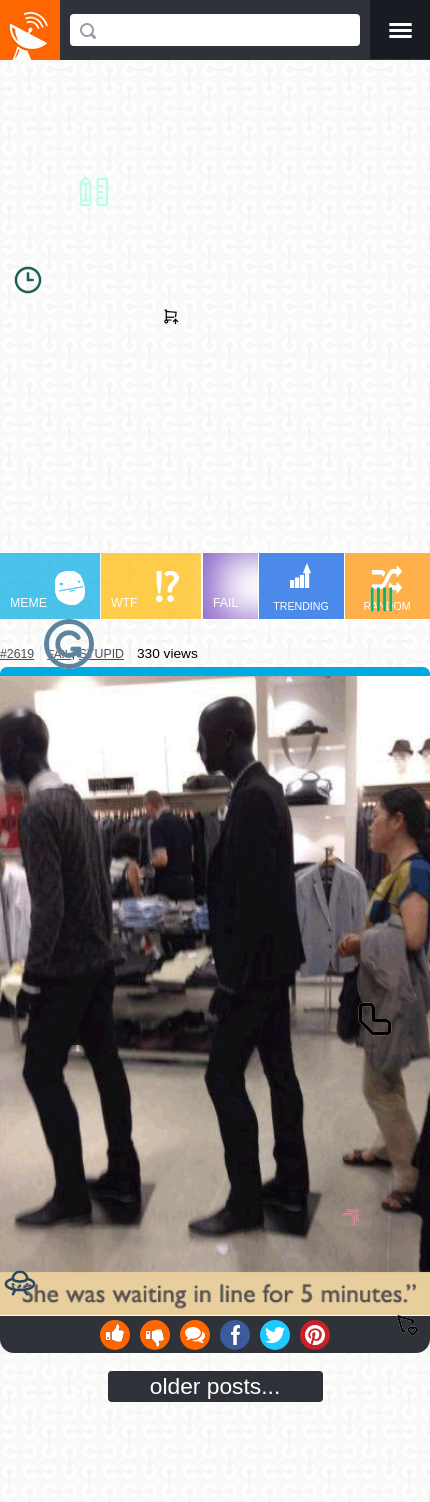 Image resolution: width=430 pixels, height=1502 pixels. I want to click on open Grammarly writing assistant, so click(69, 644).